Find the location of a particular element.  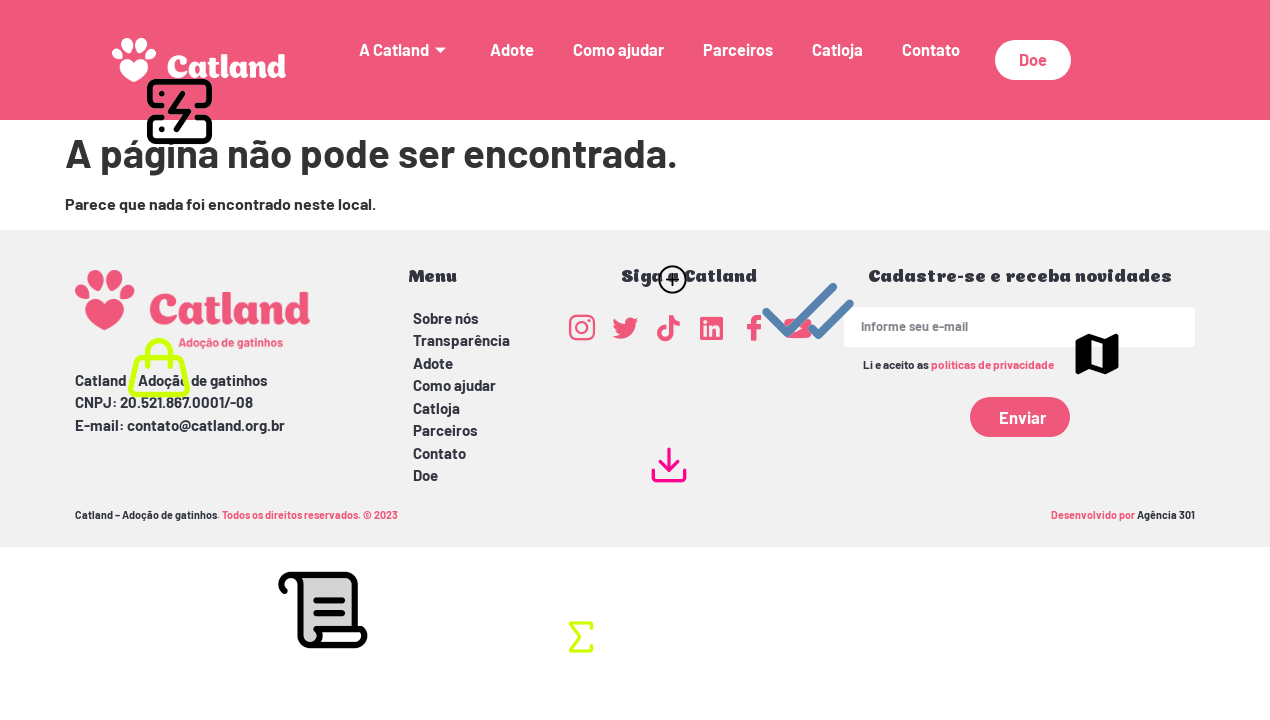

add a new item is located at coordinates (672, 279).